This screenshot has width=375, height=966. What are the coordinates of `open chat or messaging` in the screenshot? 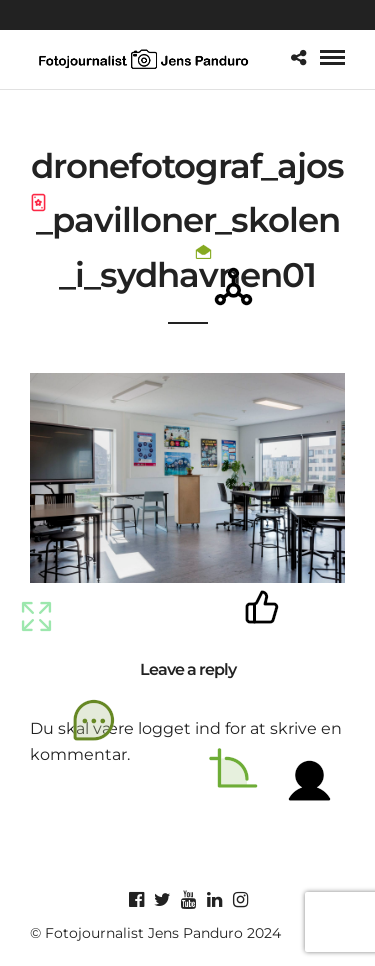 It's located at (93, 721).